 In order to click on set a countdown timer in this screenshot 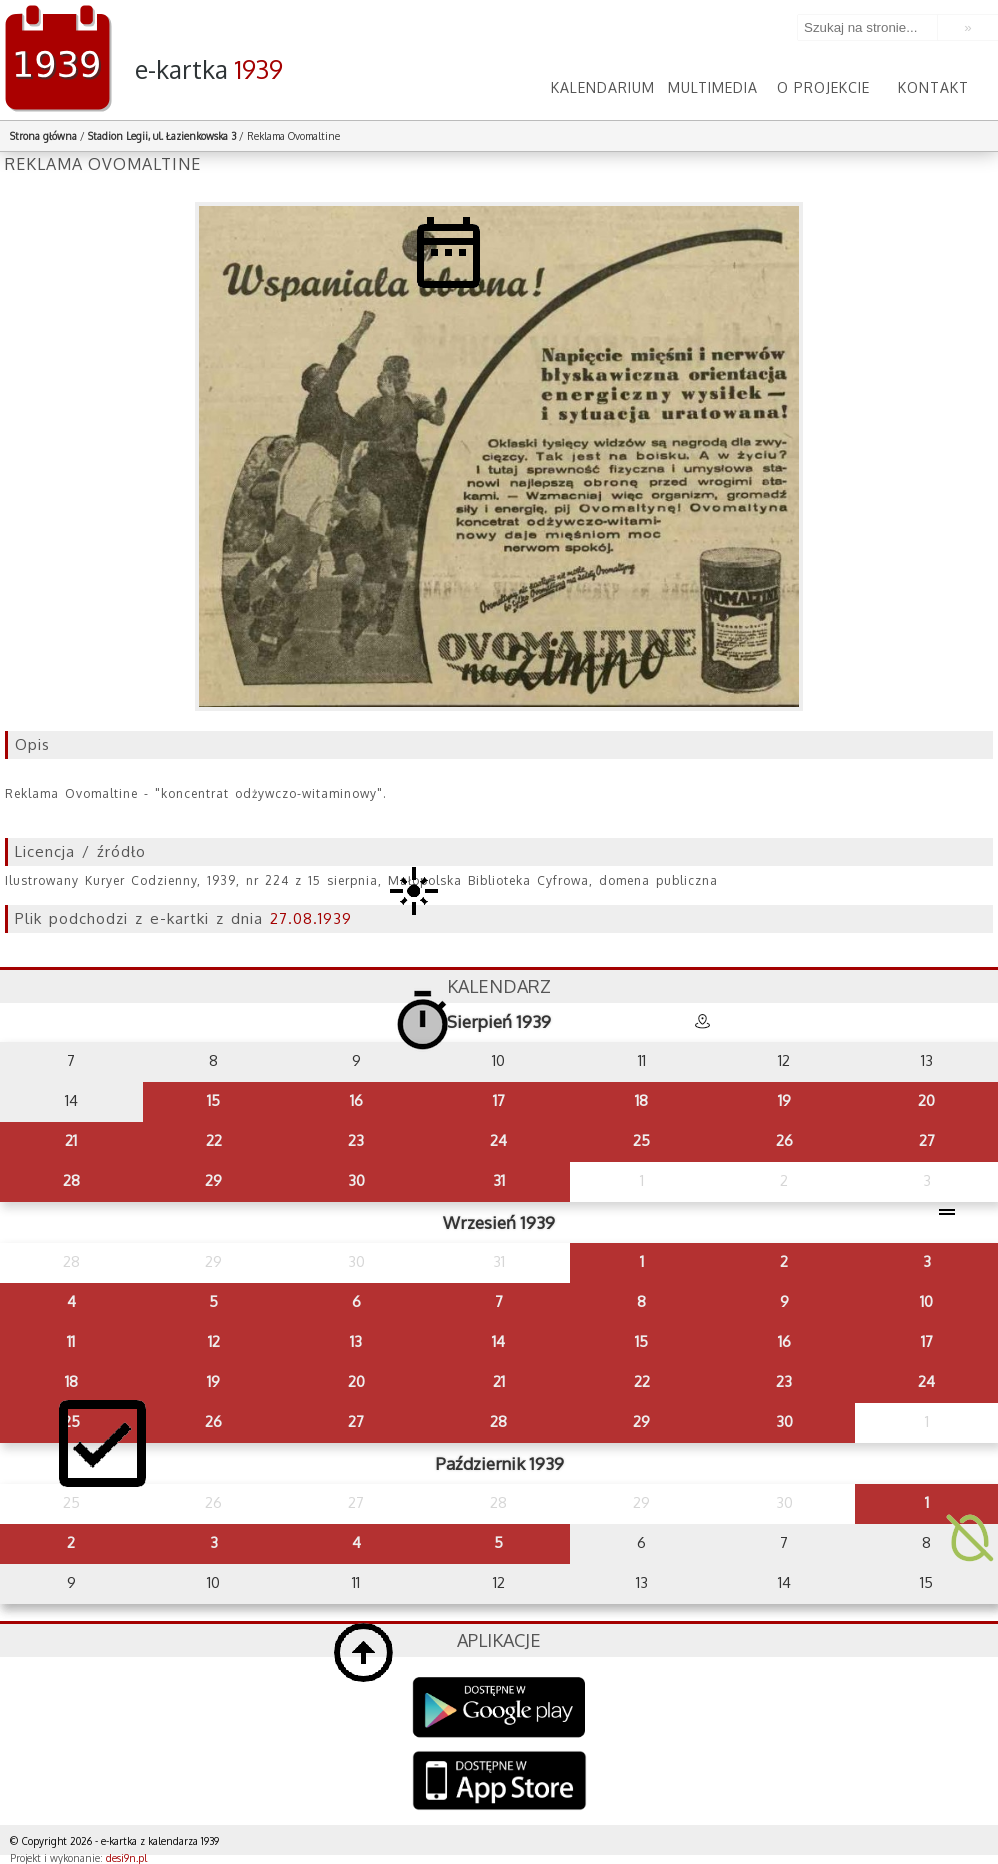, I will do `click(422, 1021)`.